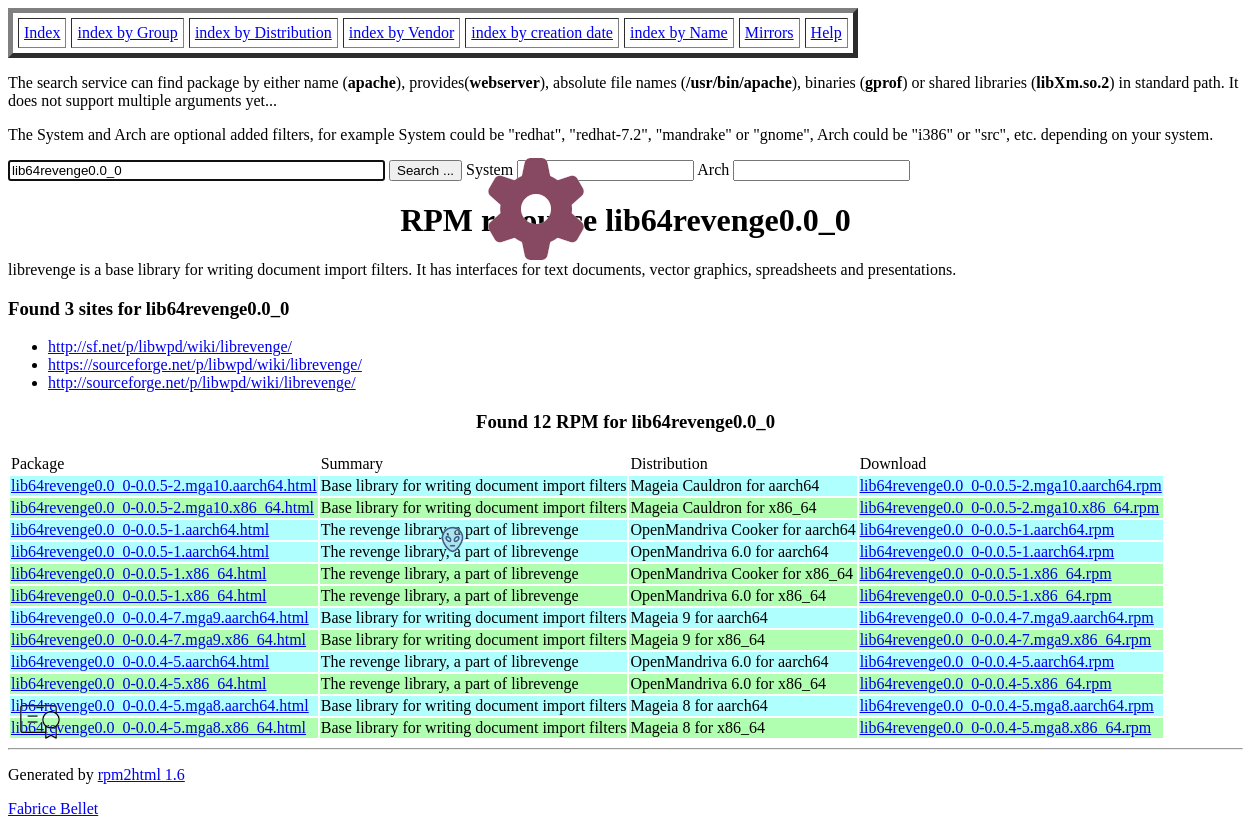 The height and width of the screenshot is (834, 1251). What do you see at coordinates (452, 539) in the screenshot?
I see `indicates sci-fi or extraterrestrial content` at bounding box center [452, 539].